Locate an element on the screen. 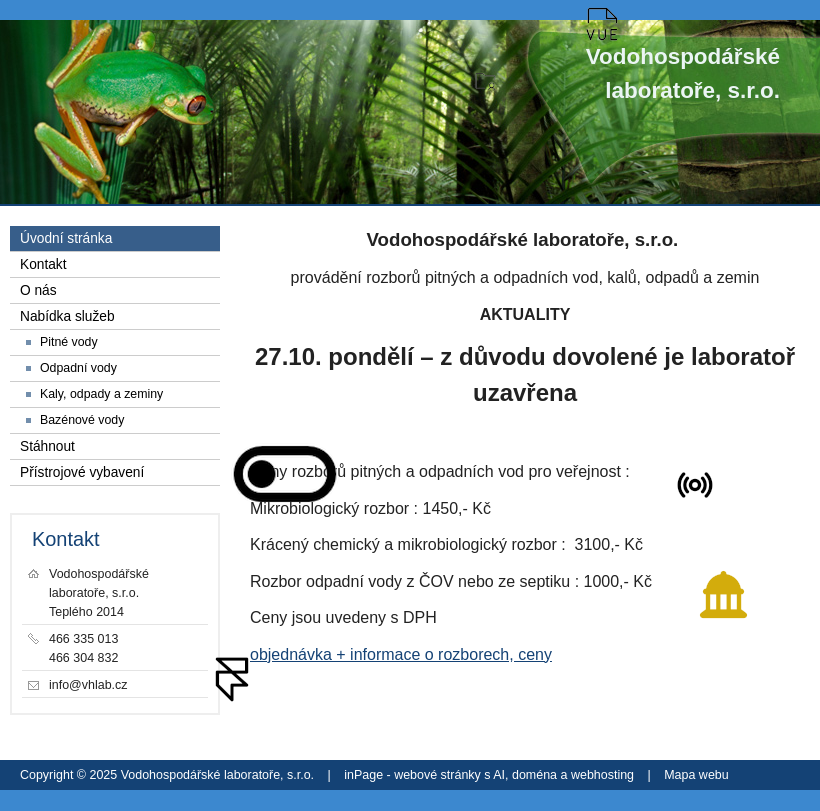 This screenshot has width=820, height=811. toggle switch in off position is located at coordinates (285, 474).